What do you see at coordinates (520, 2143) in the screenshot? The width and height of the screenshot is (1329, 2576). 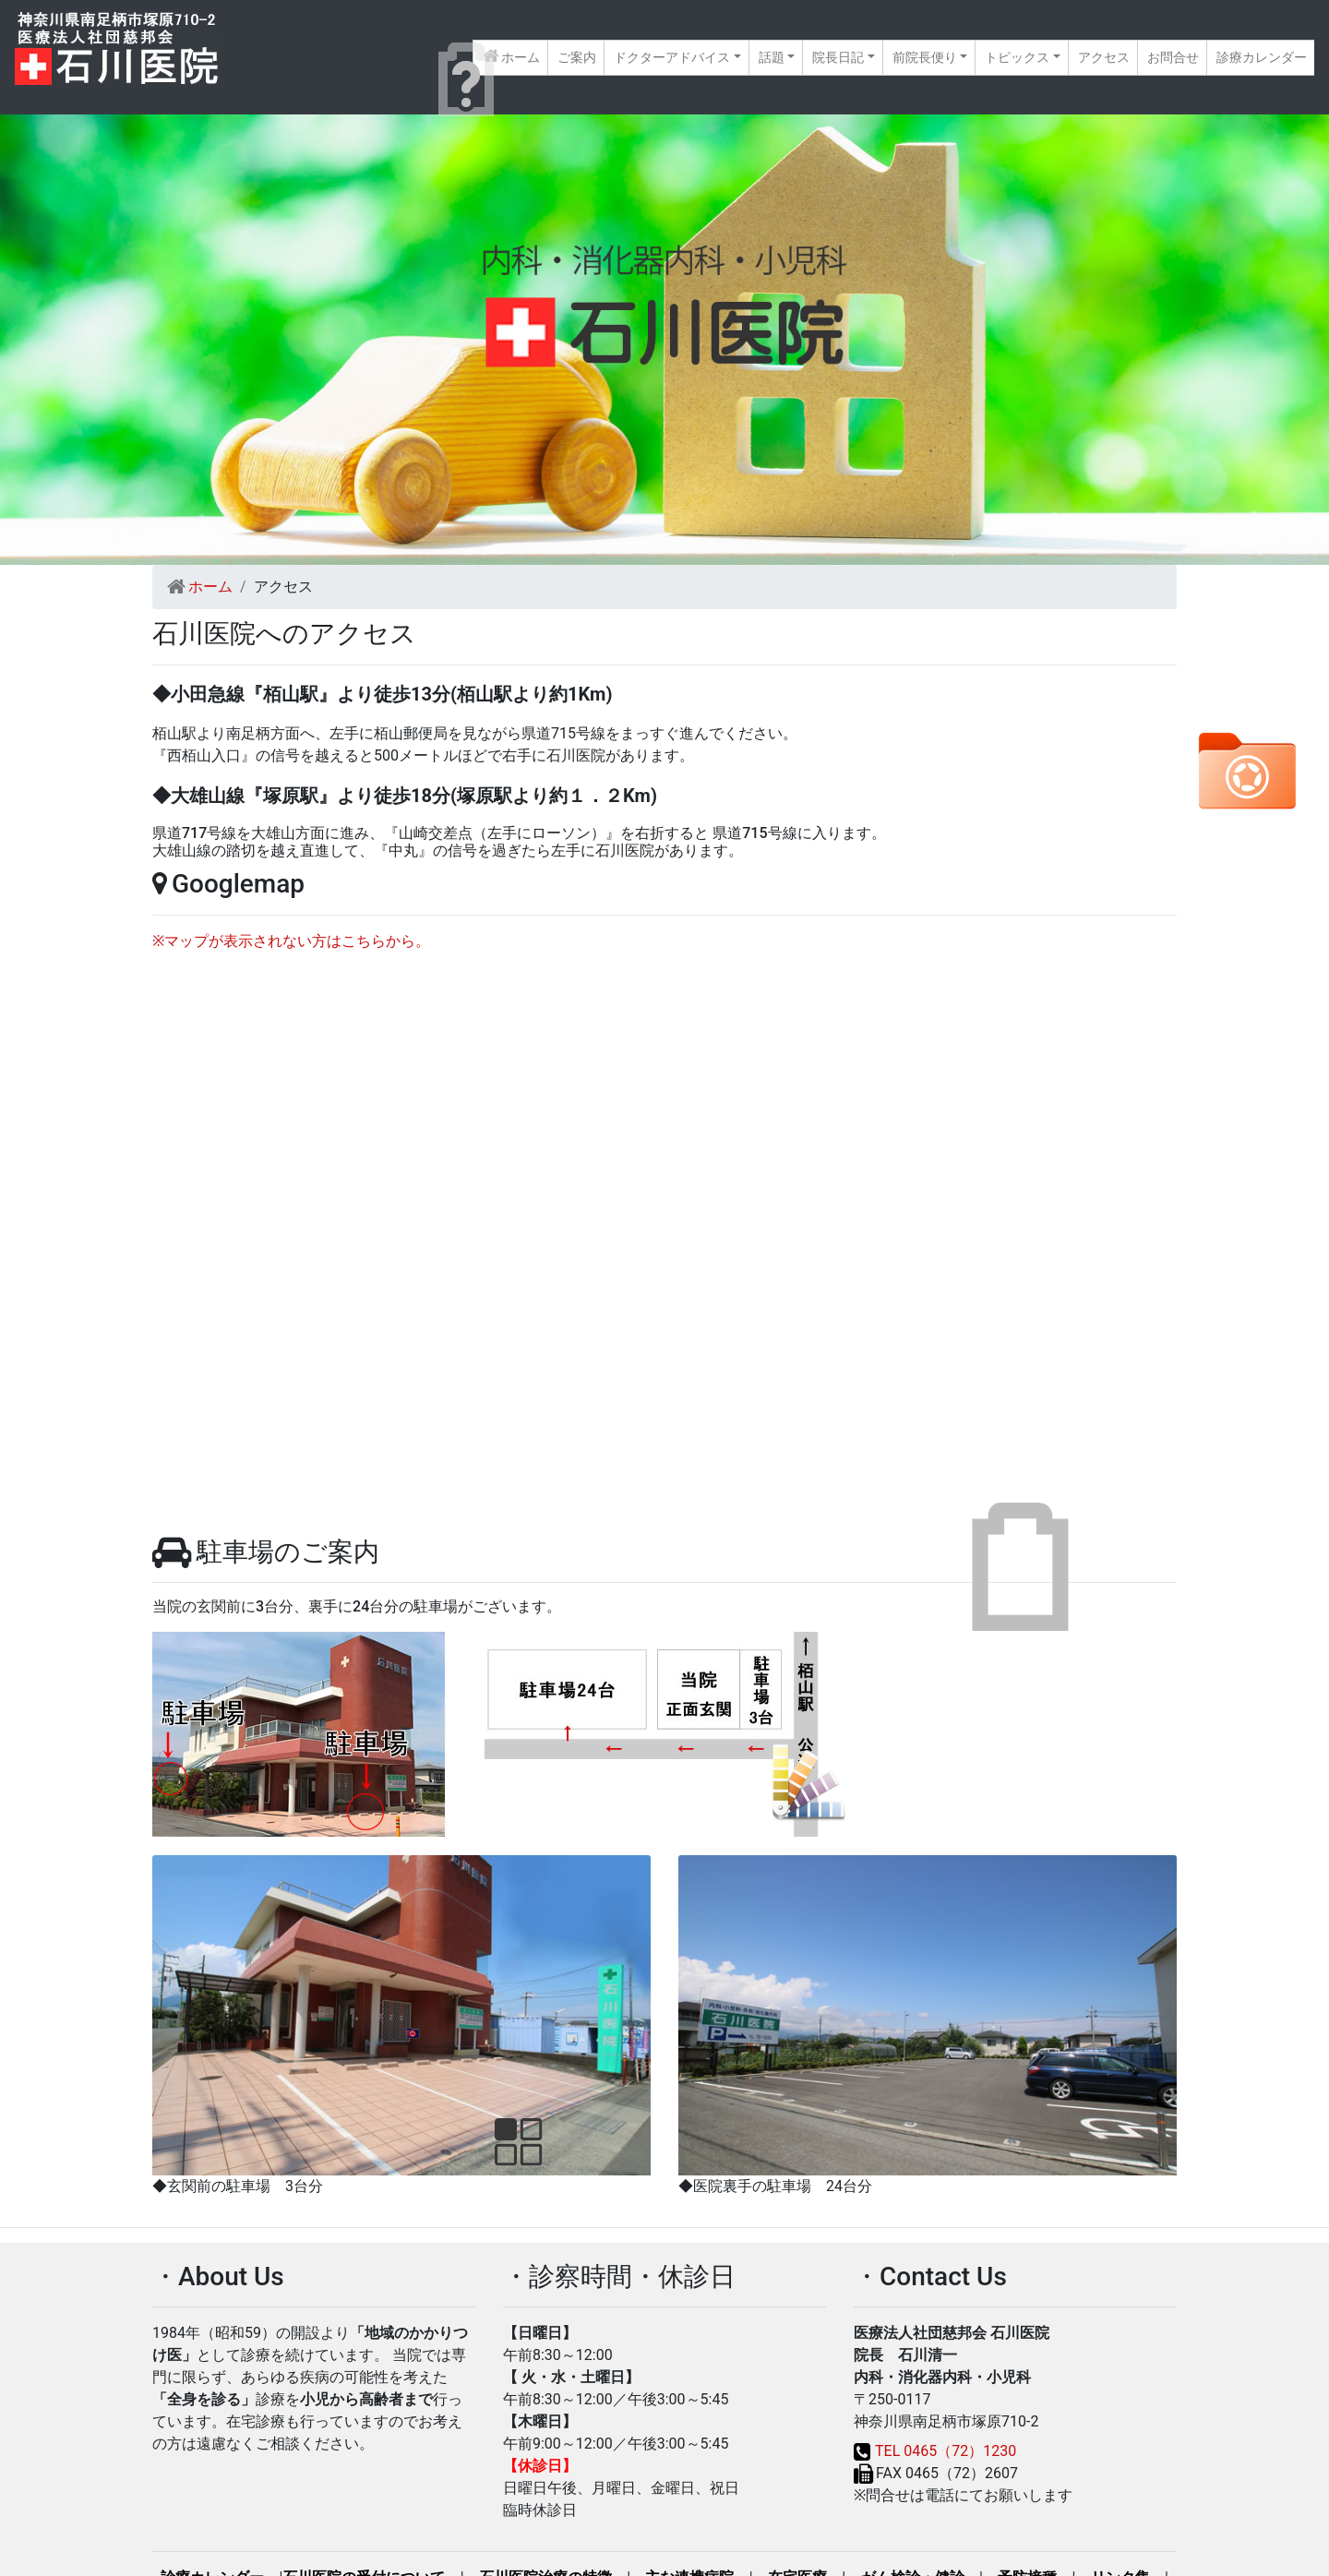 I see `access application preferences or settings` at bounding box center [520, 2143].